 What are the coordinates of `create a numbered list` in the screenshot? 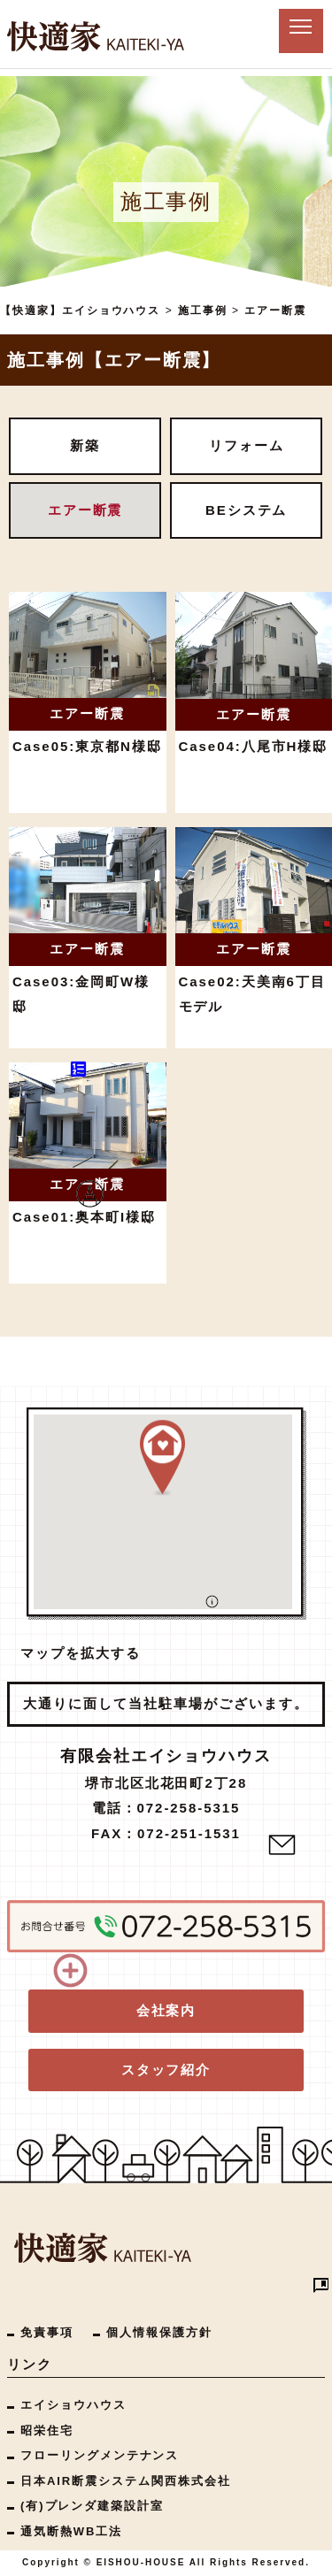 It's located at (78, 1069).